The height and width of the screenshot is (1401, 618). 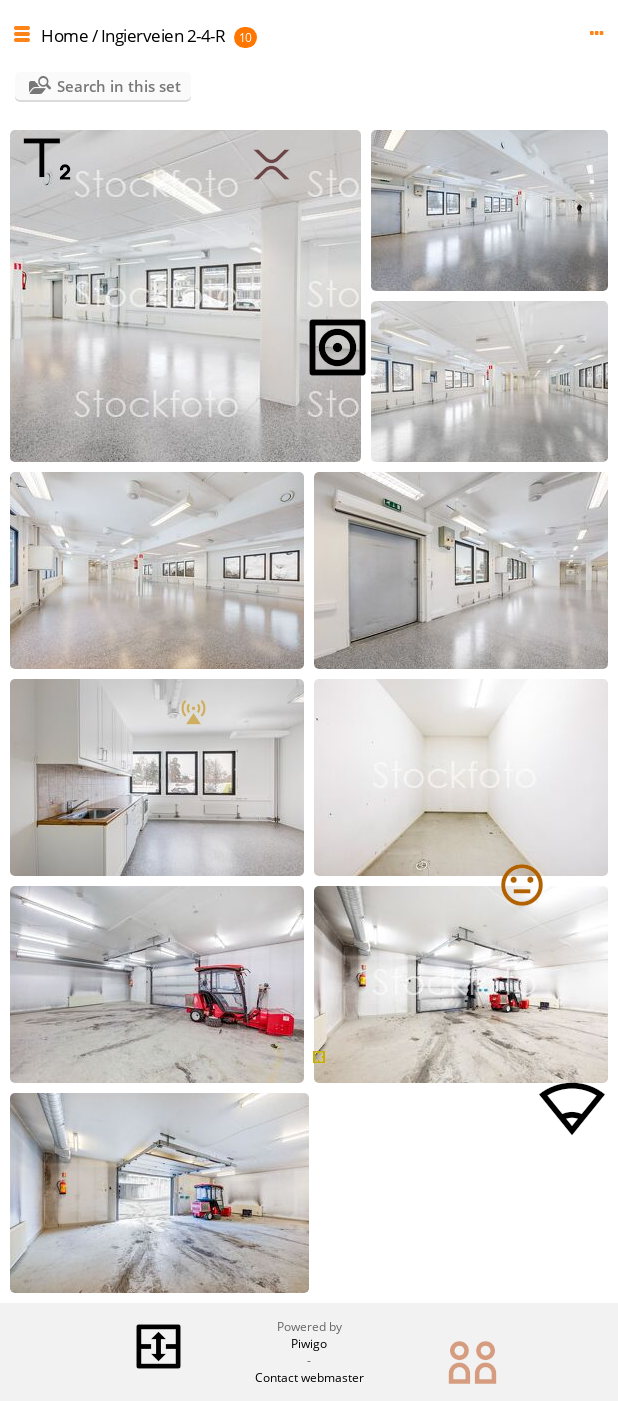 I want to click on open the Kick streaming platform, so click(x=319, y=1057).